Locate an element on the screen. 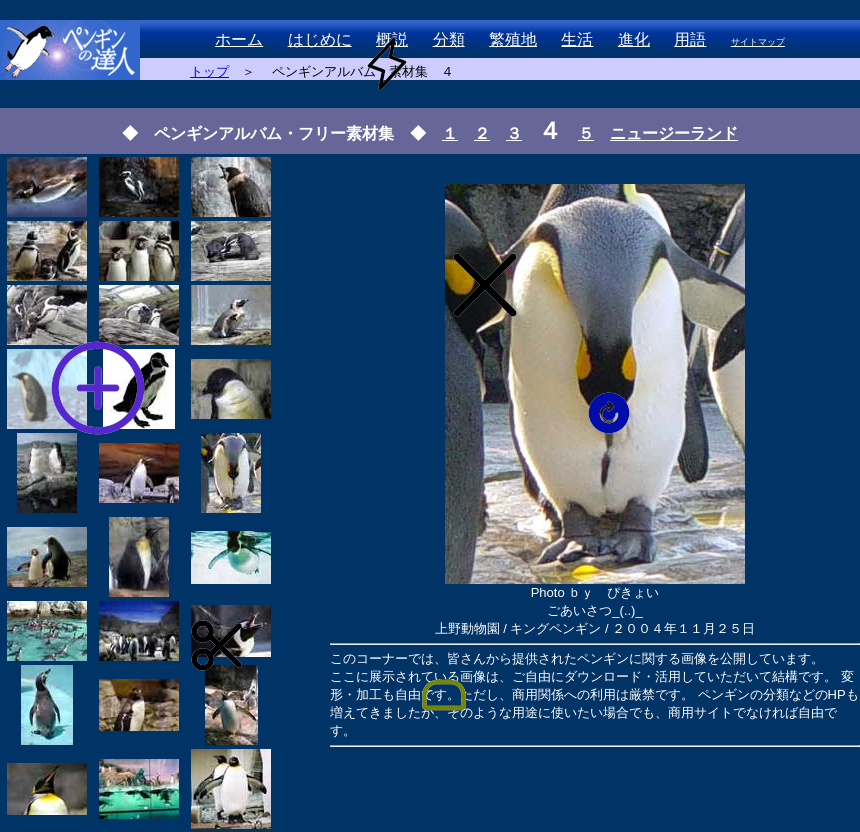  cut selected content is located at coordinates (219, 645).